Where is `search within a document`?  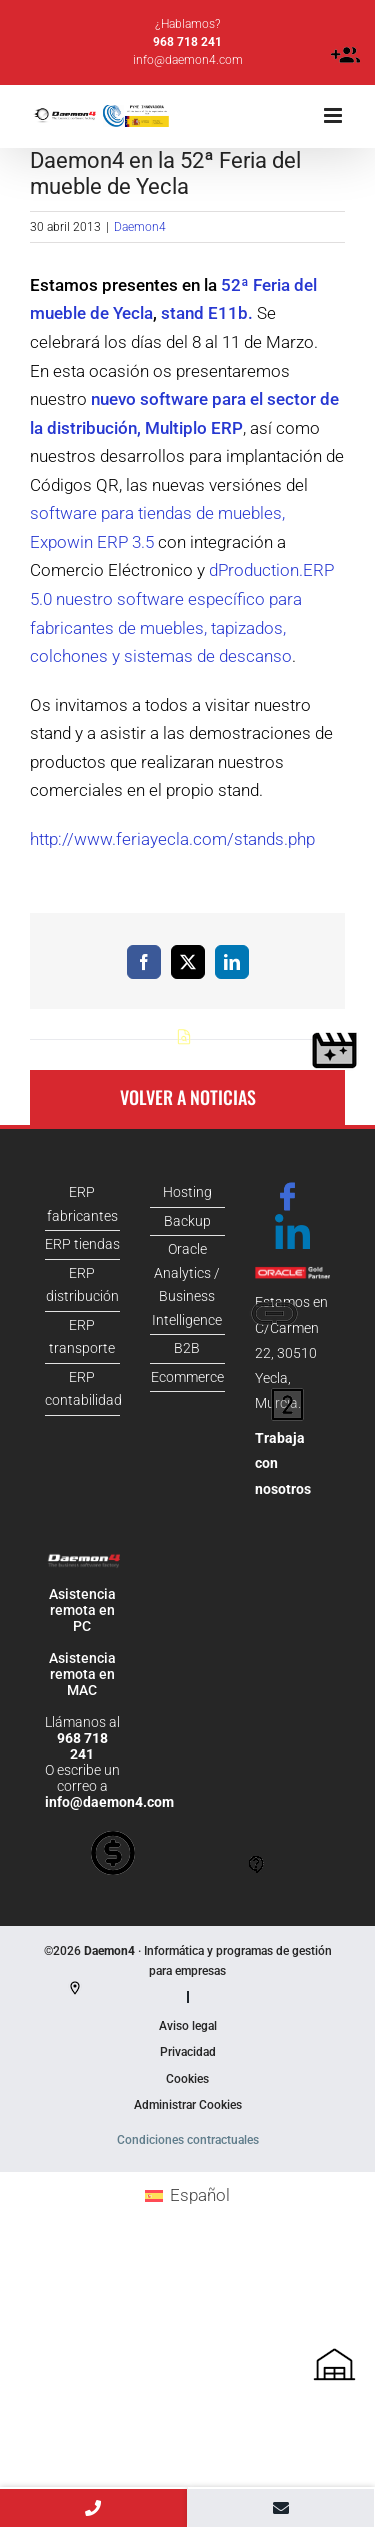
search within a document is located at coordinates (184, 1037).